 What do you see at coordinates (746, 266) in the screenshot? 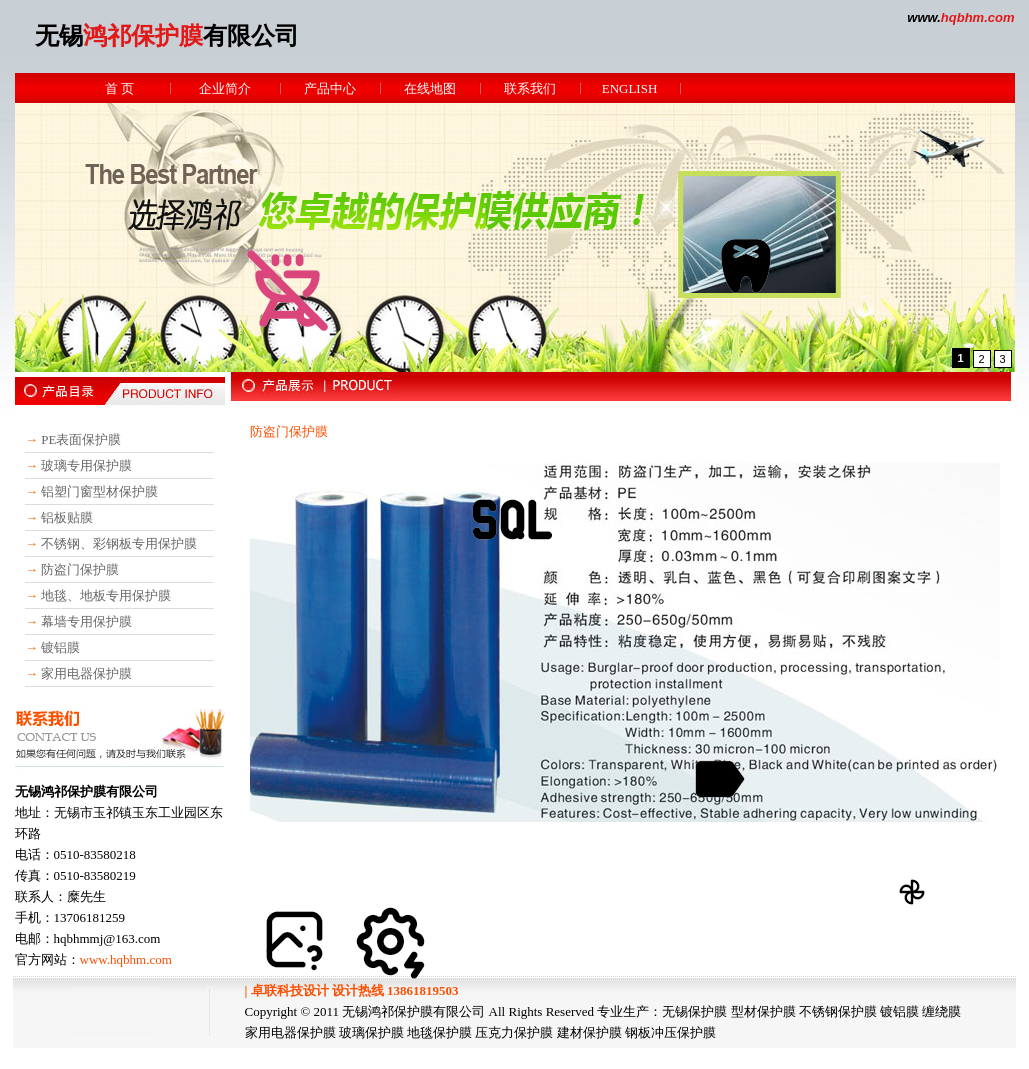
I see `access dental health information` at bounding box center [746, 266].